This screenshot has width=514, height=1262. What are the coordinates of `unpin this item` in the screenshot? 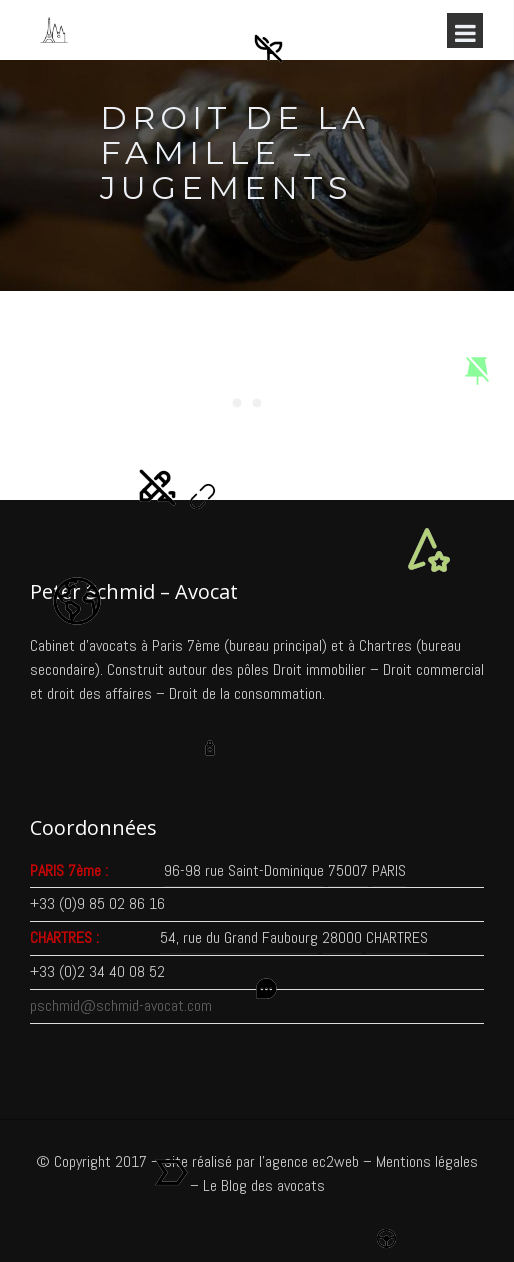 It's located at (477, 369).